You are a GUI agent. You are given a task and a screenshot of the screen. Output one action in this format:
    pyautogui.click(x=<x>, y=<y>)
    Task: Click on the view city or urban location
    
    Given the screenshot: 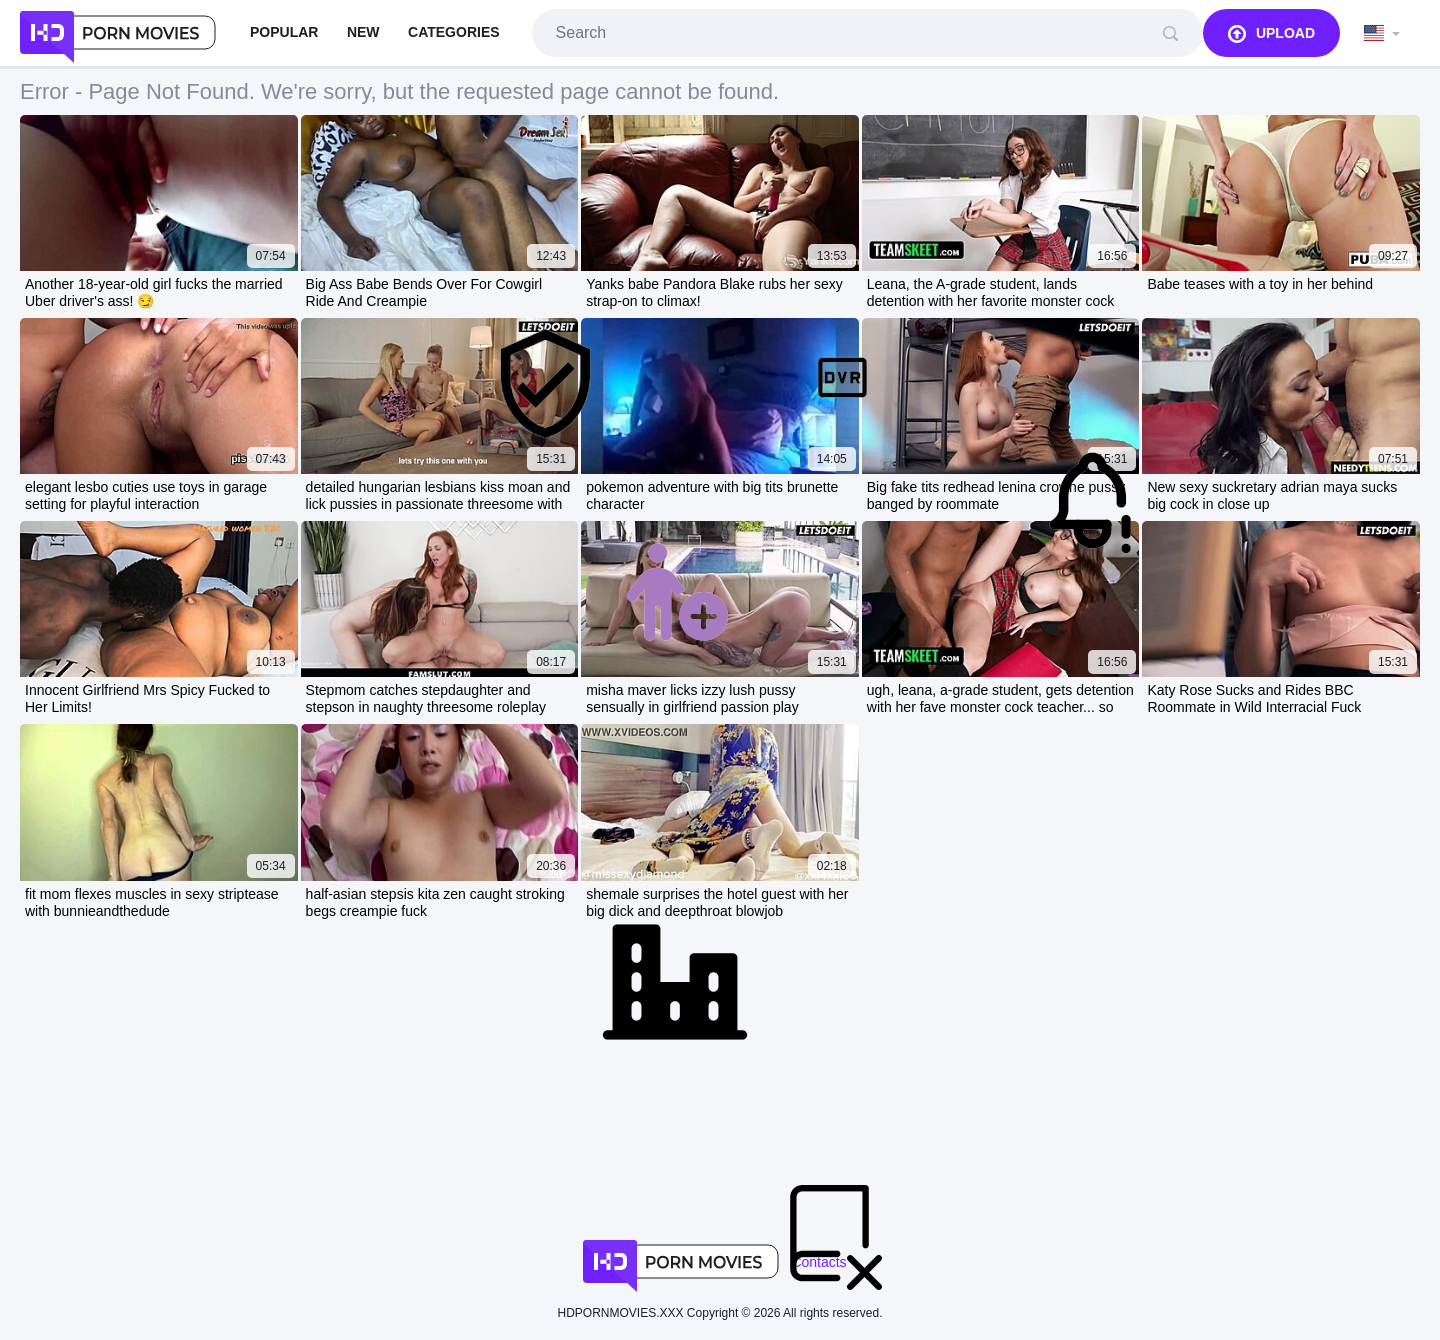 What is the action you would take?
    pyautogui.click(x=675, y=982)
    